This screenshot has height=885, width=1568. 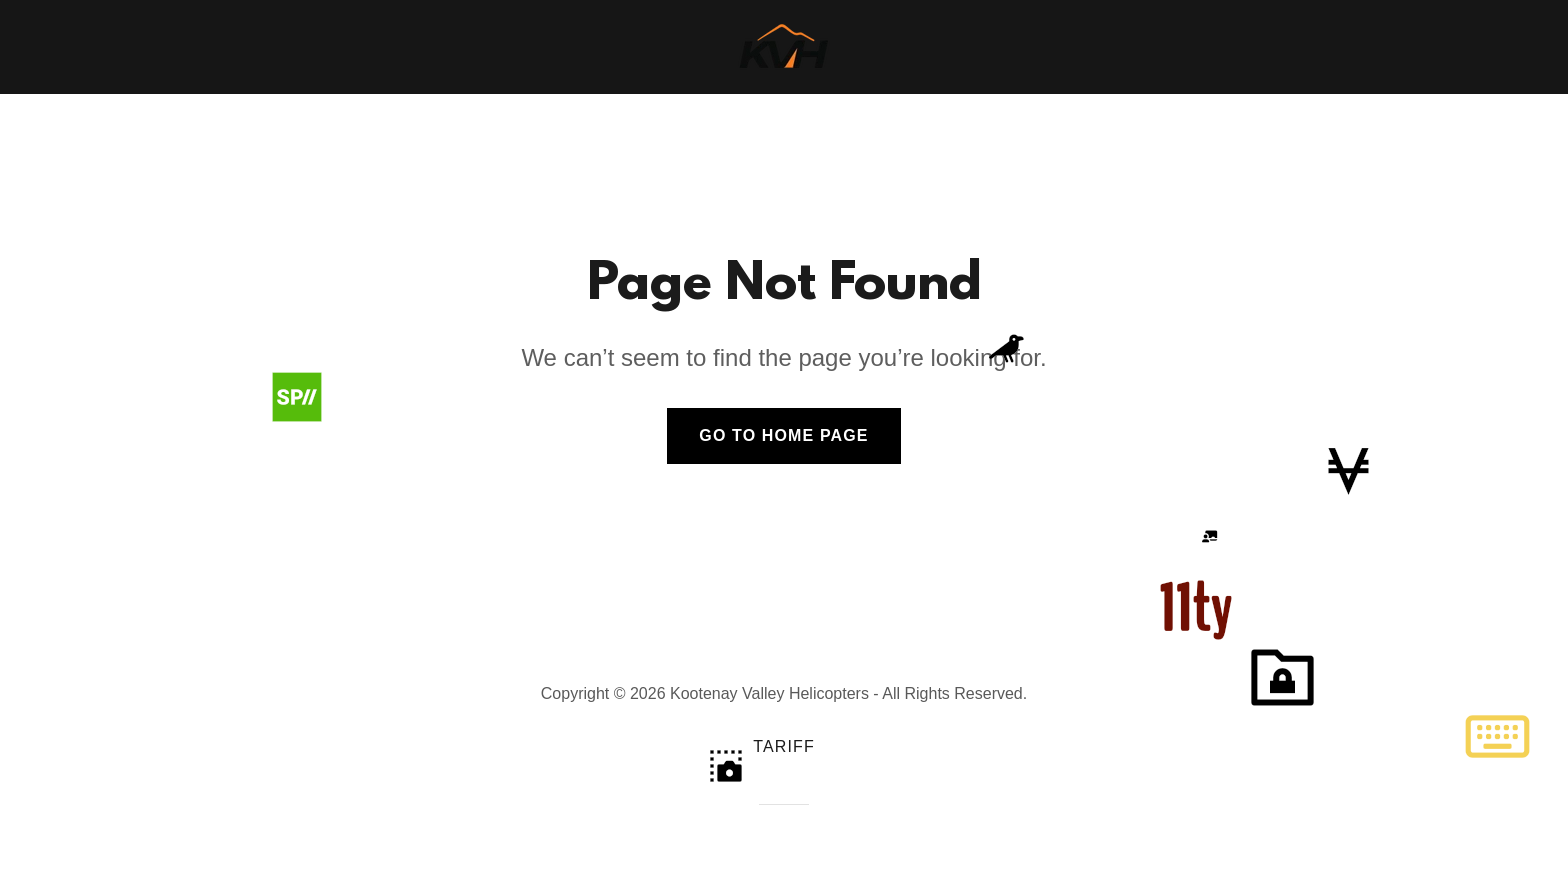 I want to click on capture a screenshot of the current screen, so click(x=726, y=766).